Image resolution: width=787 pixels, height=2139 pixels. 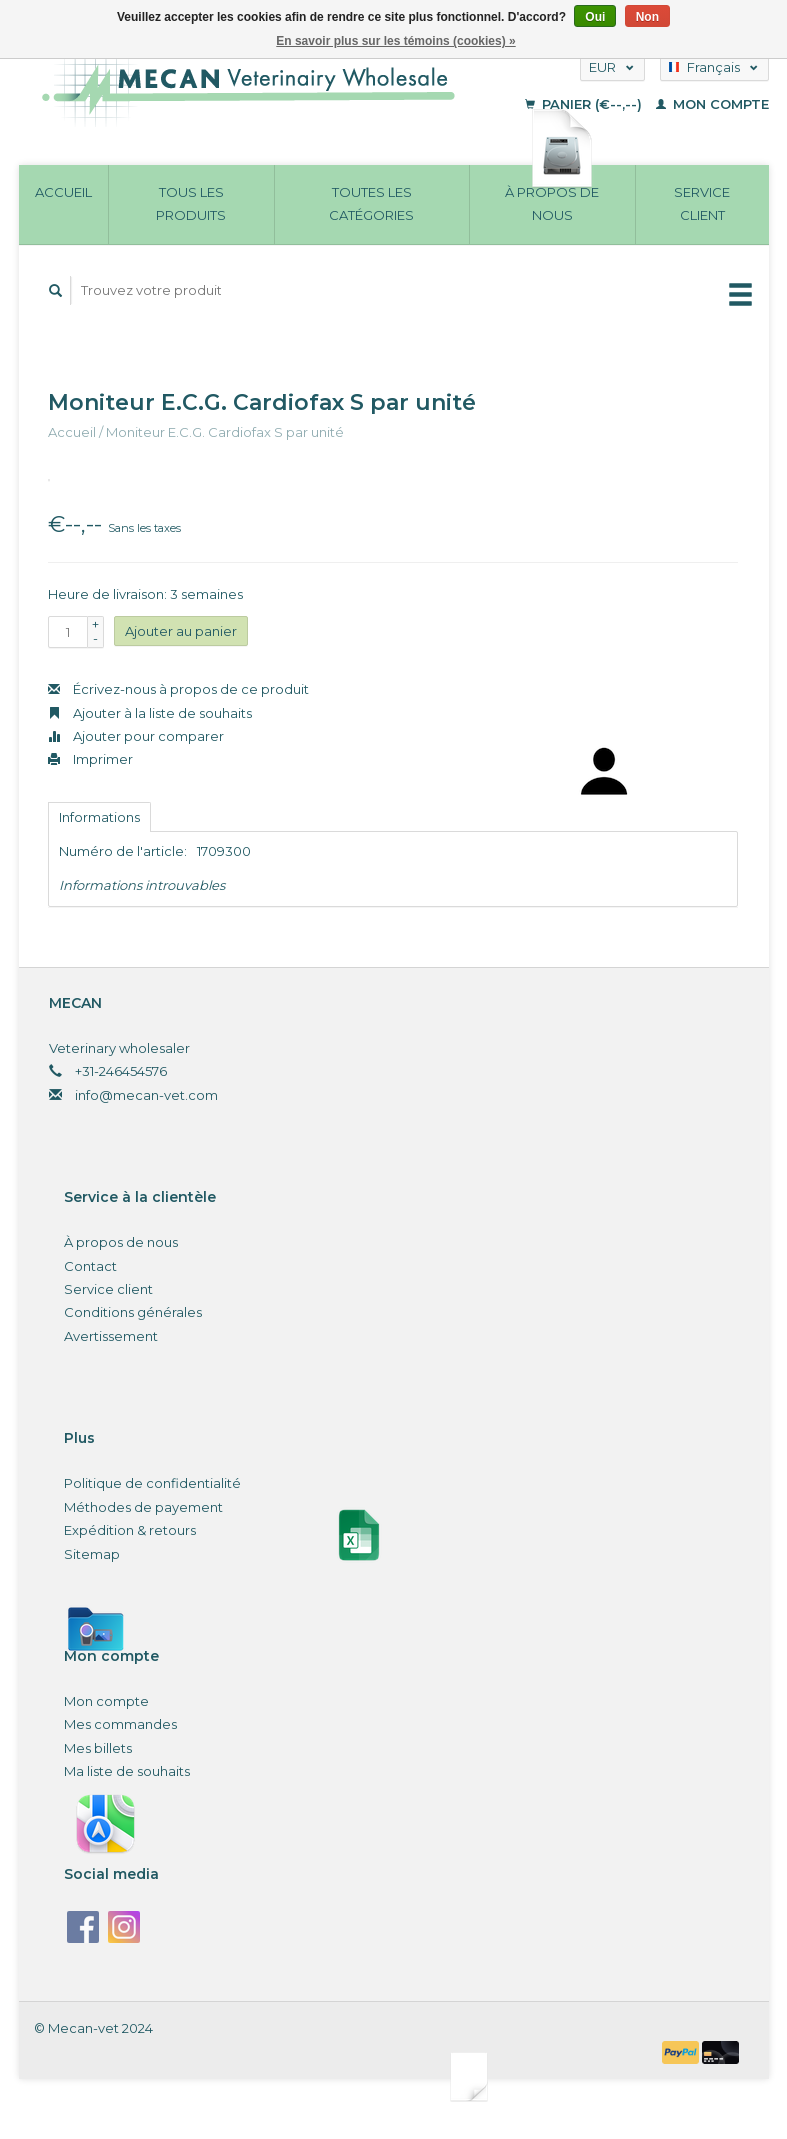 What do you see at coordinates (359, 1535) in the screenshot?
I see `open microsoft excel spreadsheet file` at bounding box center [359, 1535].